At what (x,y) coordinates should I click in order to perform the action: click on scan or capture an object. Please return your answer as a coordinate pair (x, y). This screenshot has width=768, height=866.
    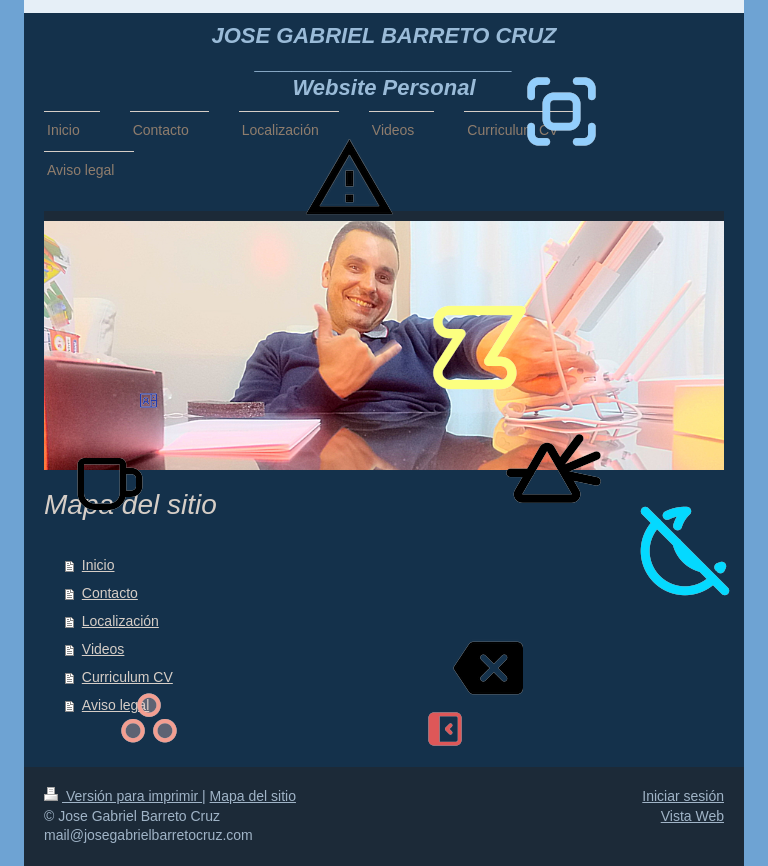
    Looking at the image, I should click on (561, 111).